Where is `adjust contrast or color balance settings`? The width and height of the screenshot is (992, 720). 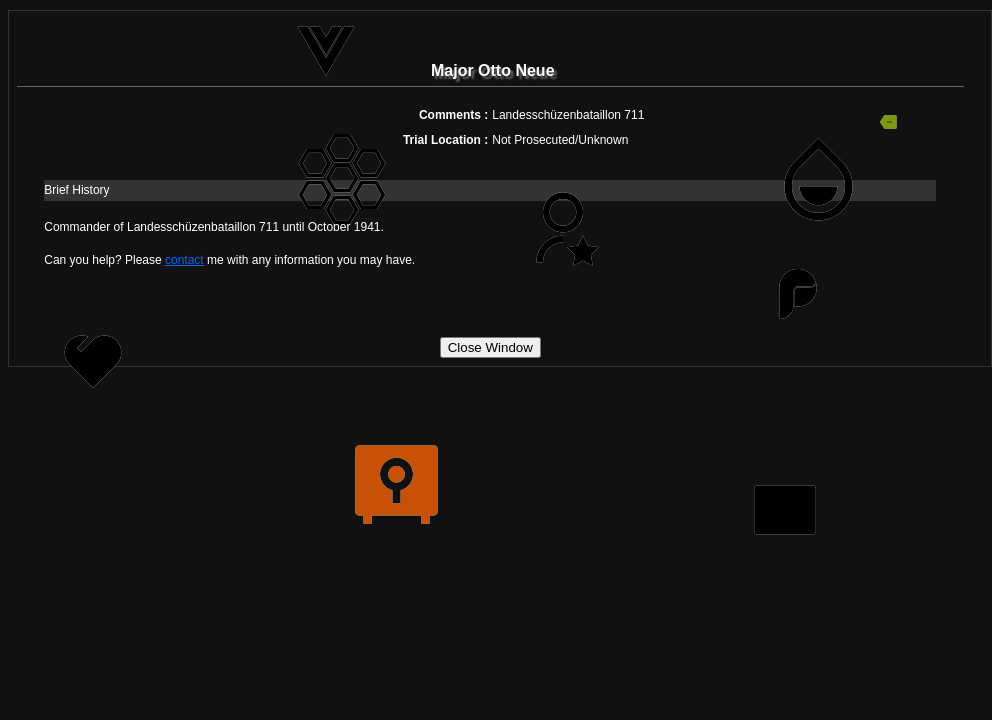 adjust contrast or color balance settings is located at coordinates (818, 182).